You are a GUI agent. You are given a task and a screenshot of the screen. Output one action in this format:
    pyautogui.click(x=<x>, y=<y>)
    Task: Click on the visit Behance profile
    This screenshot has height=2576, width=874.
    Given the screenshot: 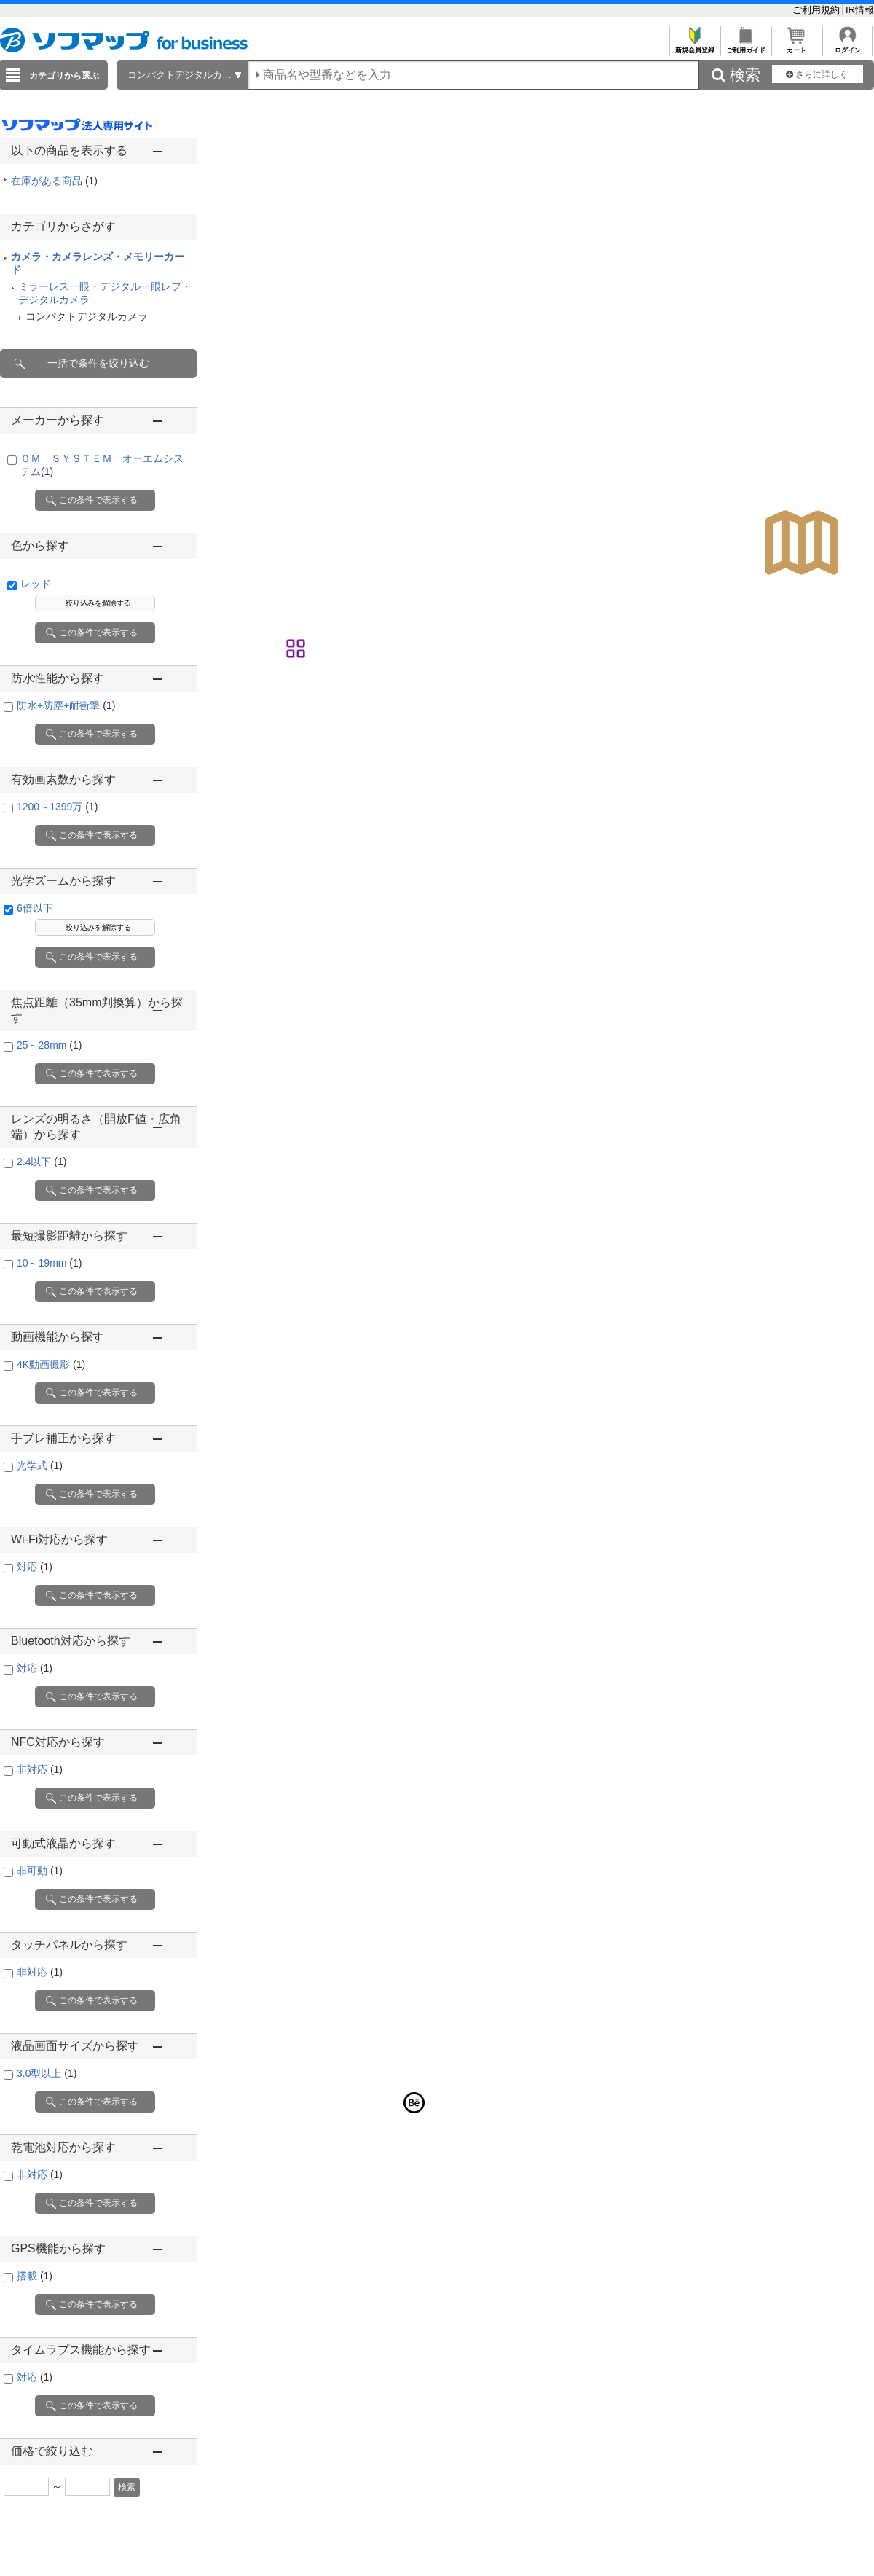 What is the action you would take?
    pyautogui.click(x=414, y=2102)
    